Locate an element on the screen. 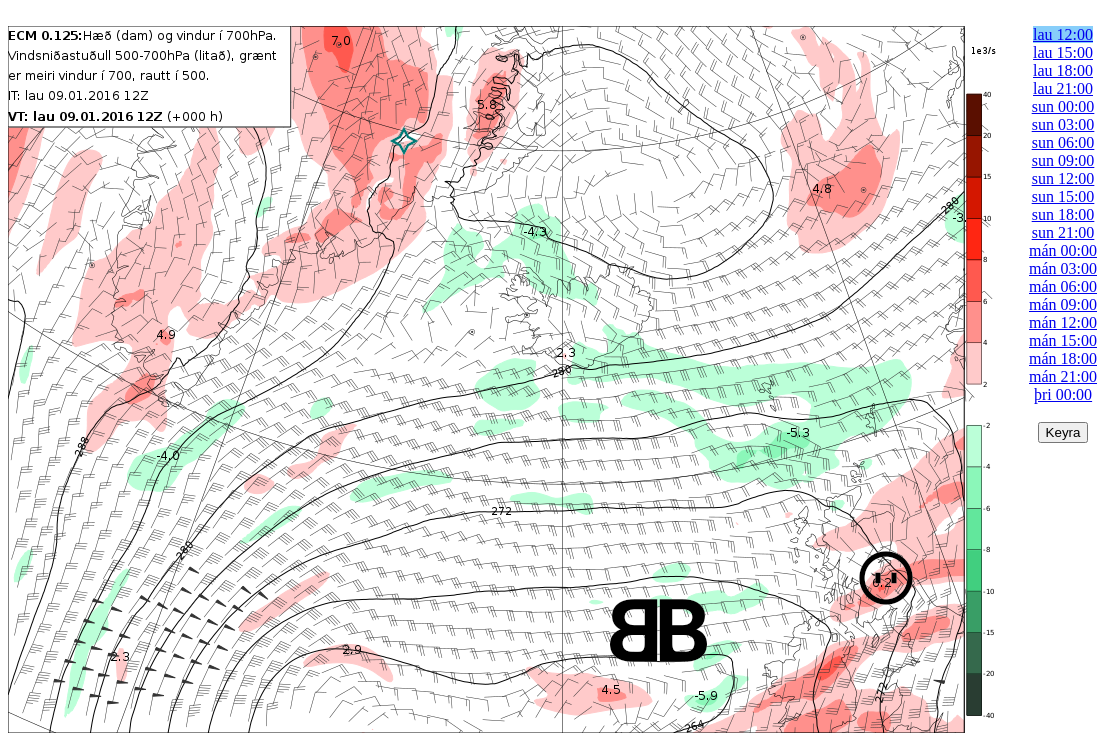  NodeBB forum software logo is located at coordinates (658, 630).